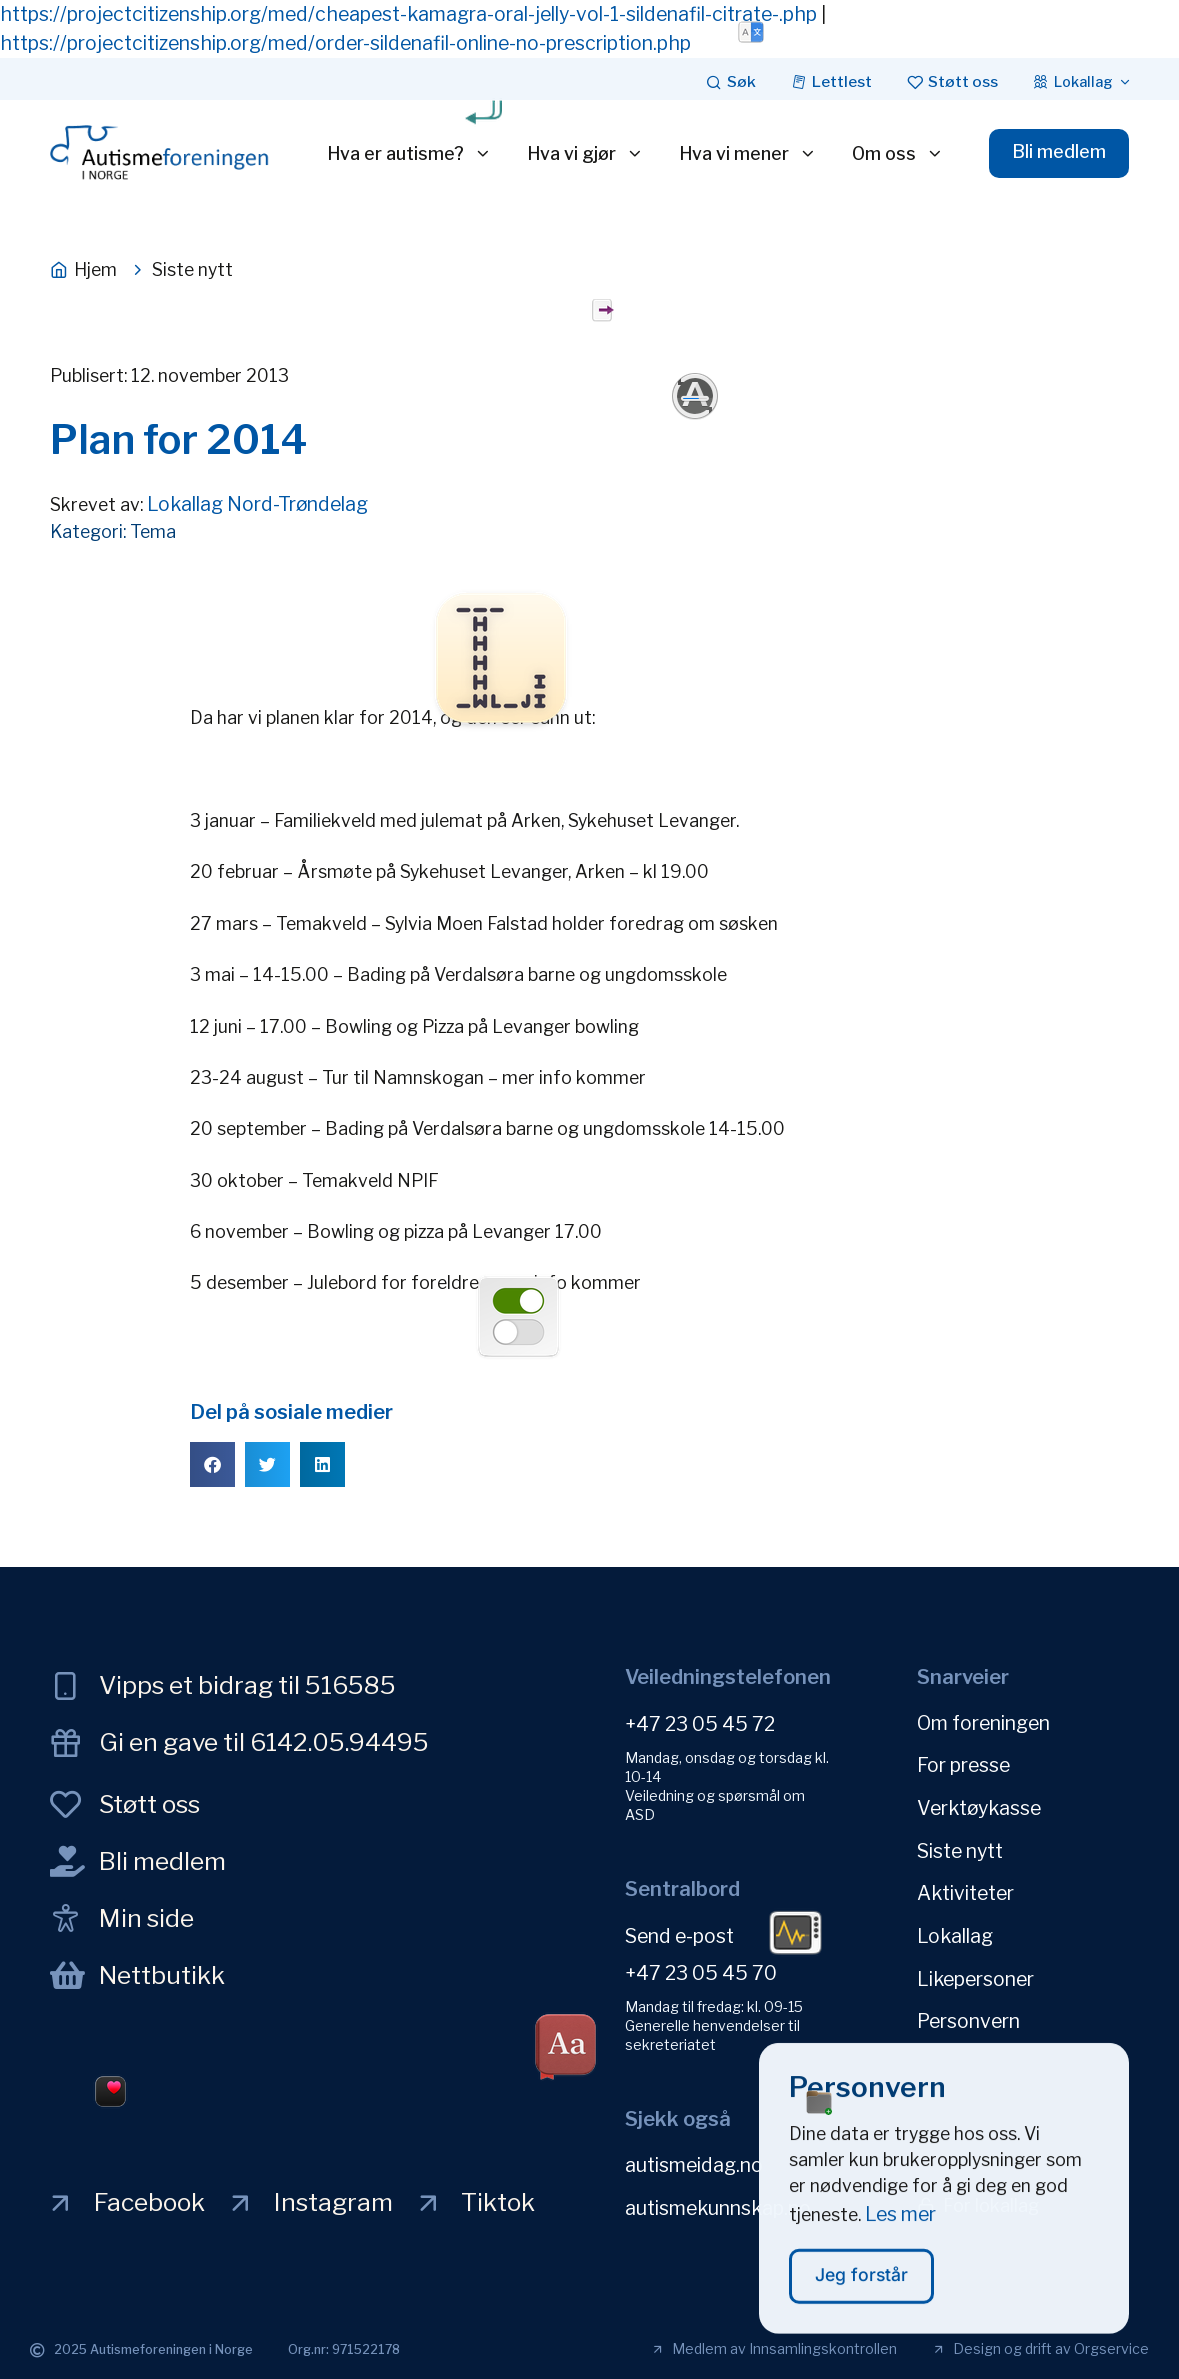 The height and width of the screenshot is (2379, 1179). What do you see at coordinates (565, 2044) in the screenshot?
I see `open the dictionary app` at bounding box center [565, 2044].